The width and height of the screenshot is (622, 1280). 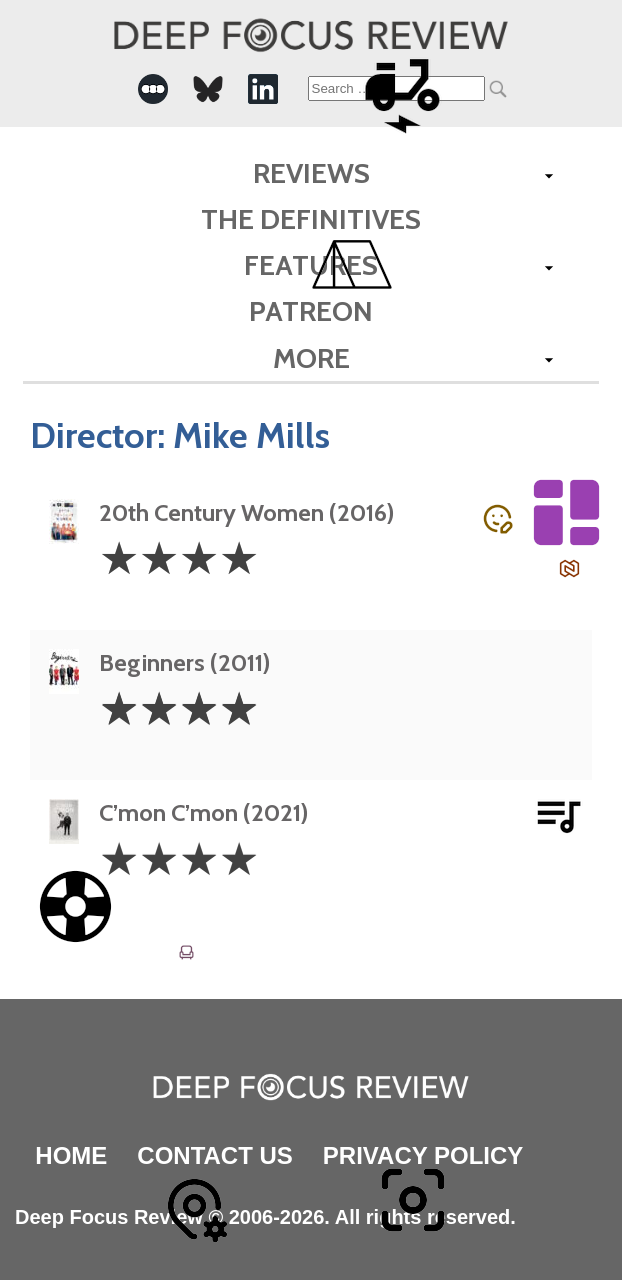 What do you see at coordinates (413, 1200) in the screenshot?
I see `capture a screenshot or photo` at bounding box center [413, 1200].